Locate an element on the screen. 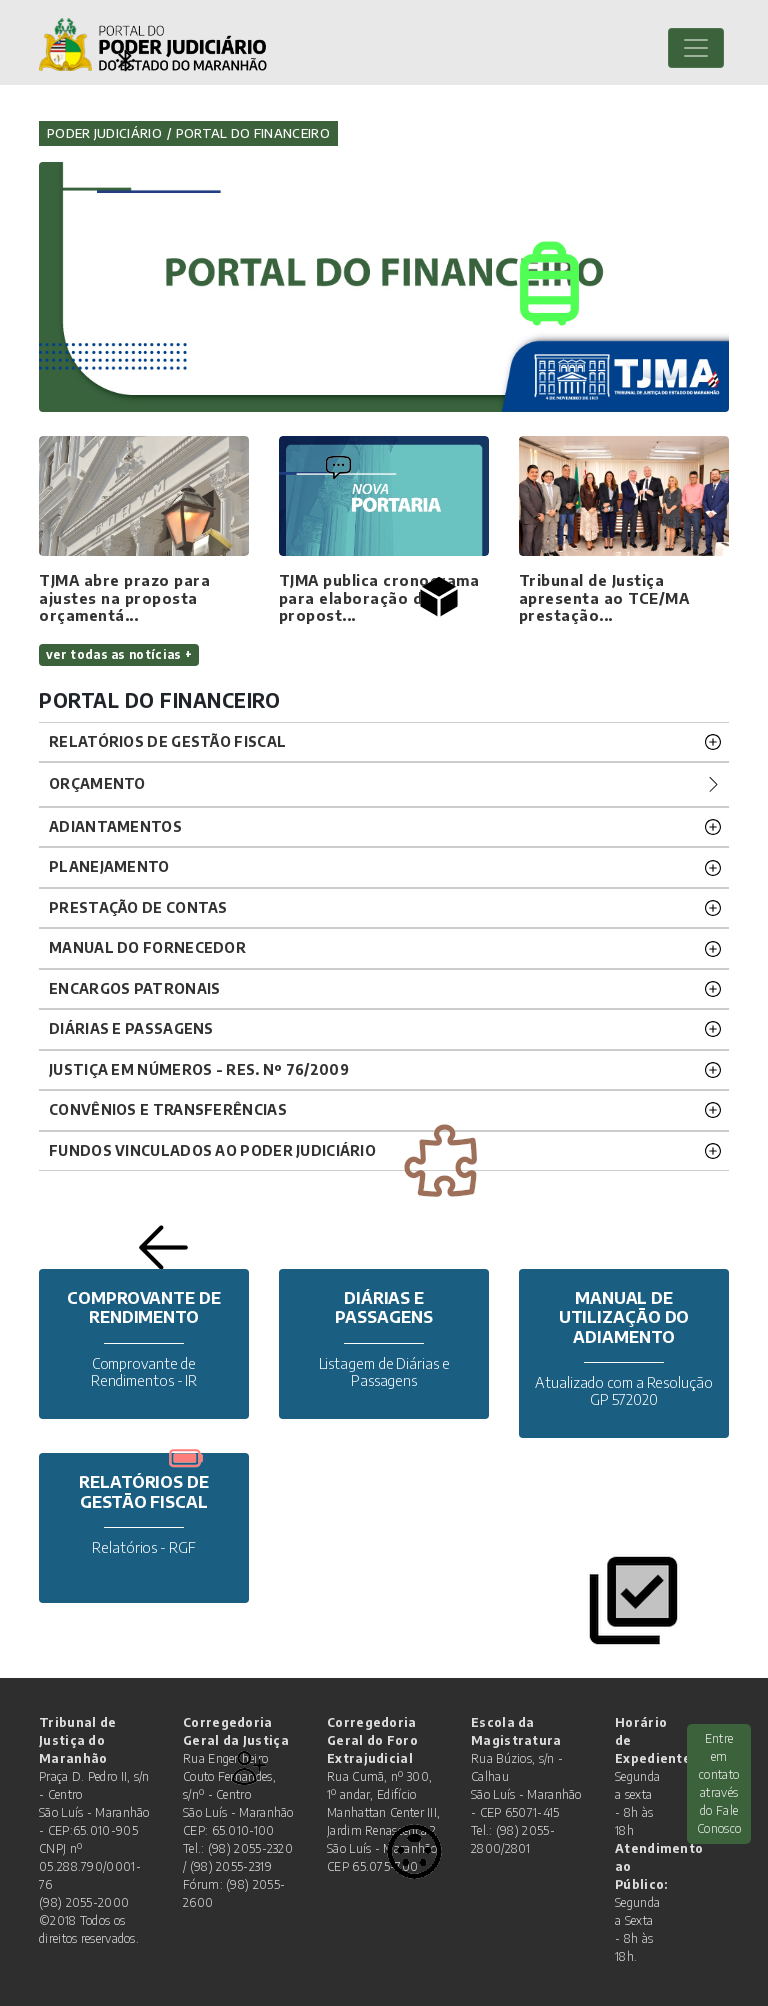  indicates an active bluetooth connection is located at coordinates (125, 60).